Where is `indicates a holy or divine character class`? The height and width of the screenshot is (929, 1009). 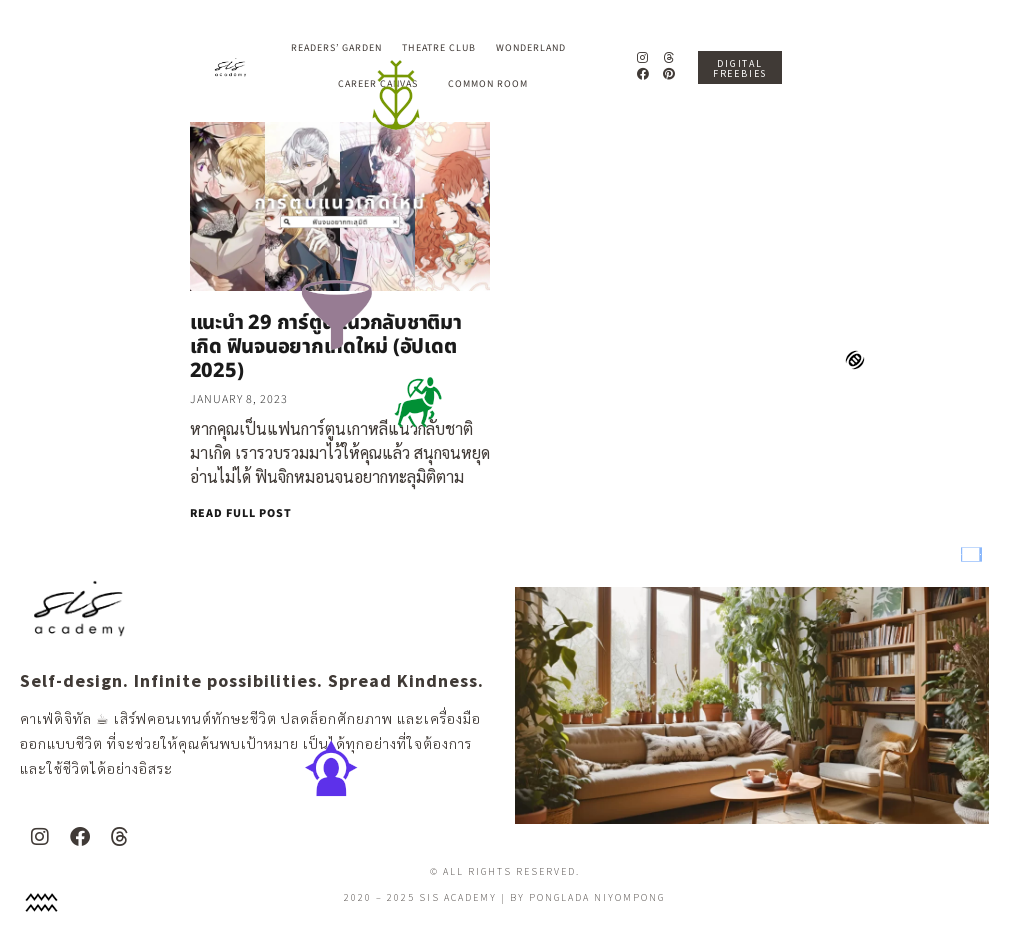 indicates a holy or divine character class is located at coordinates (331, 768).